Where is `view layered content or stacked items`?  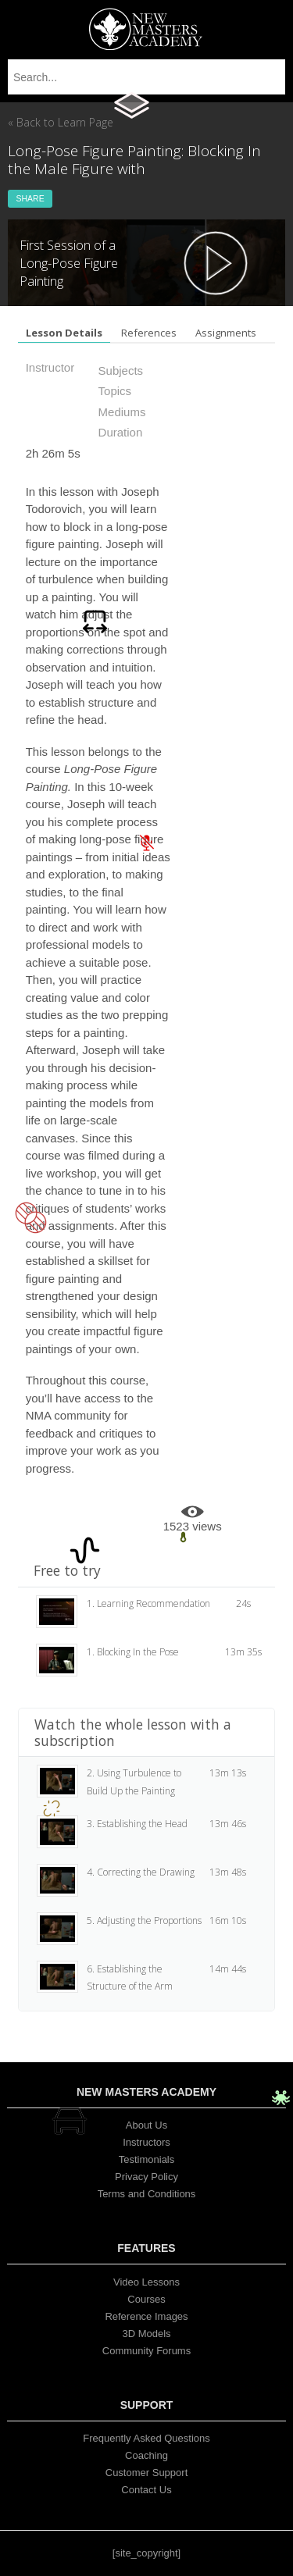 view layered content or stacked items is located at coordinates (131, 105).